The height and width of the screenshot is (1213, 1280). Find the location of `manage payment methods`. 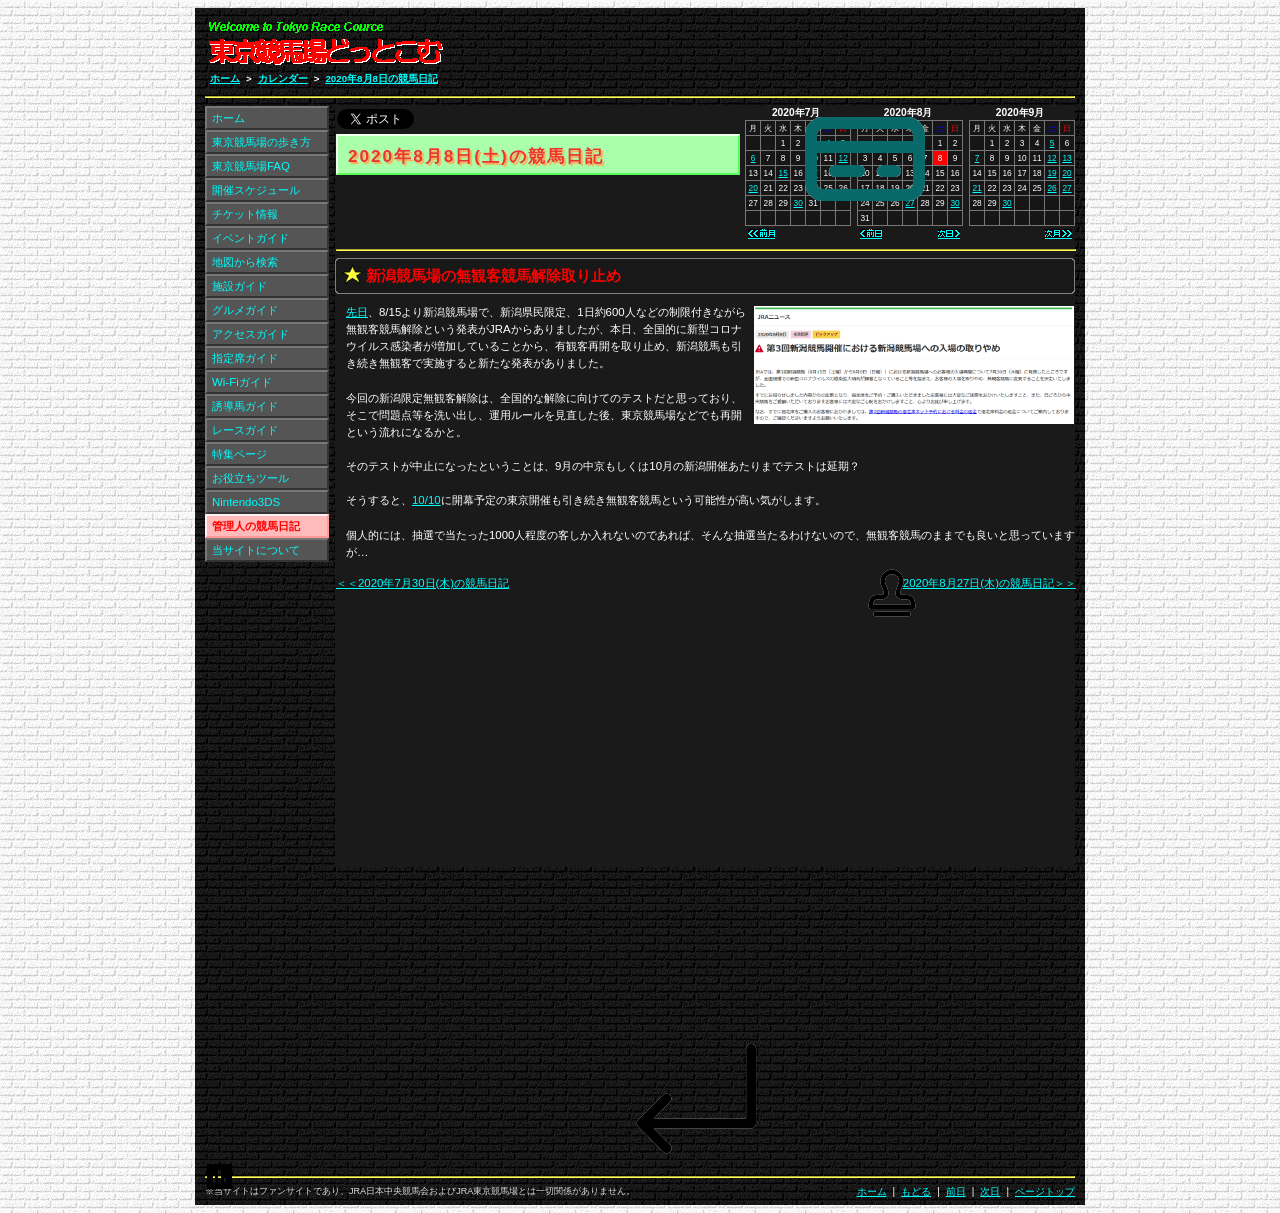

manage payment methods is located at coordinates (865, 159).